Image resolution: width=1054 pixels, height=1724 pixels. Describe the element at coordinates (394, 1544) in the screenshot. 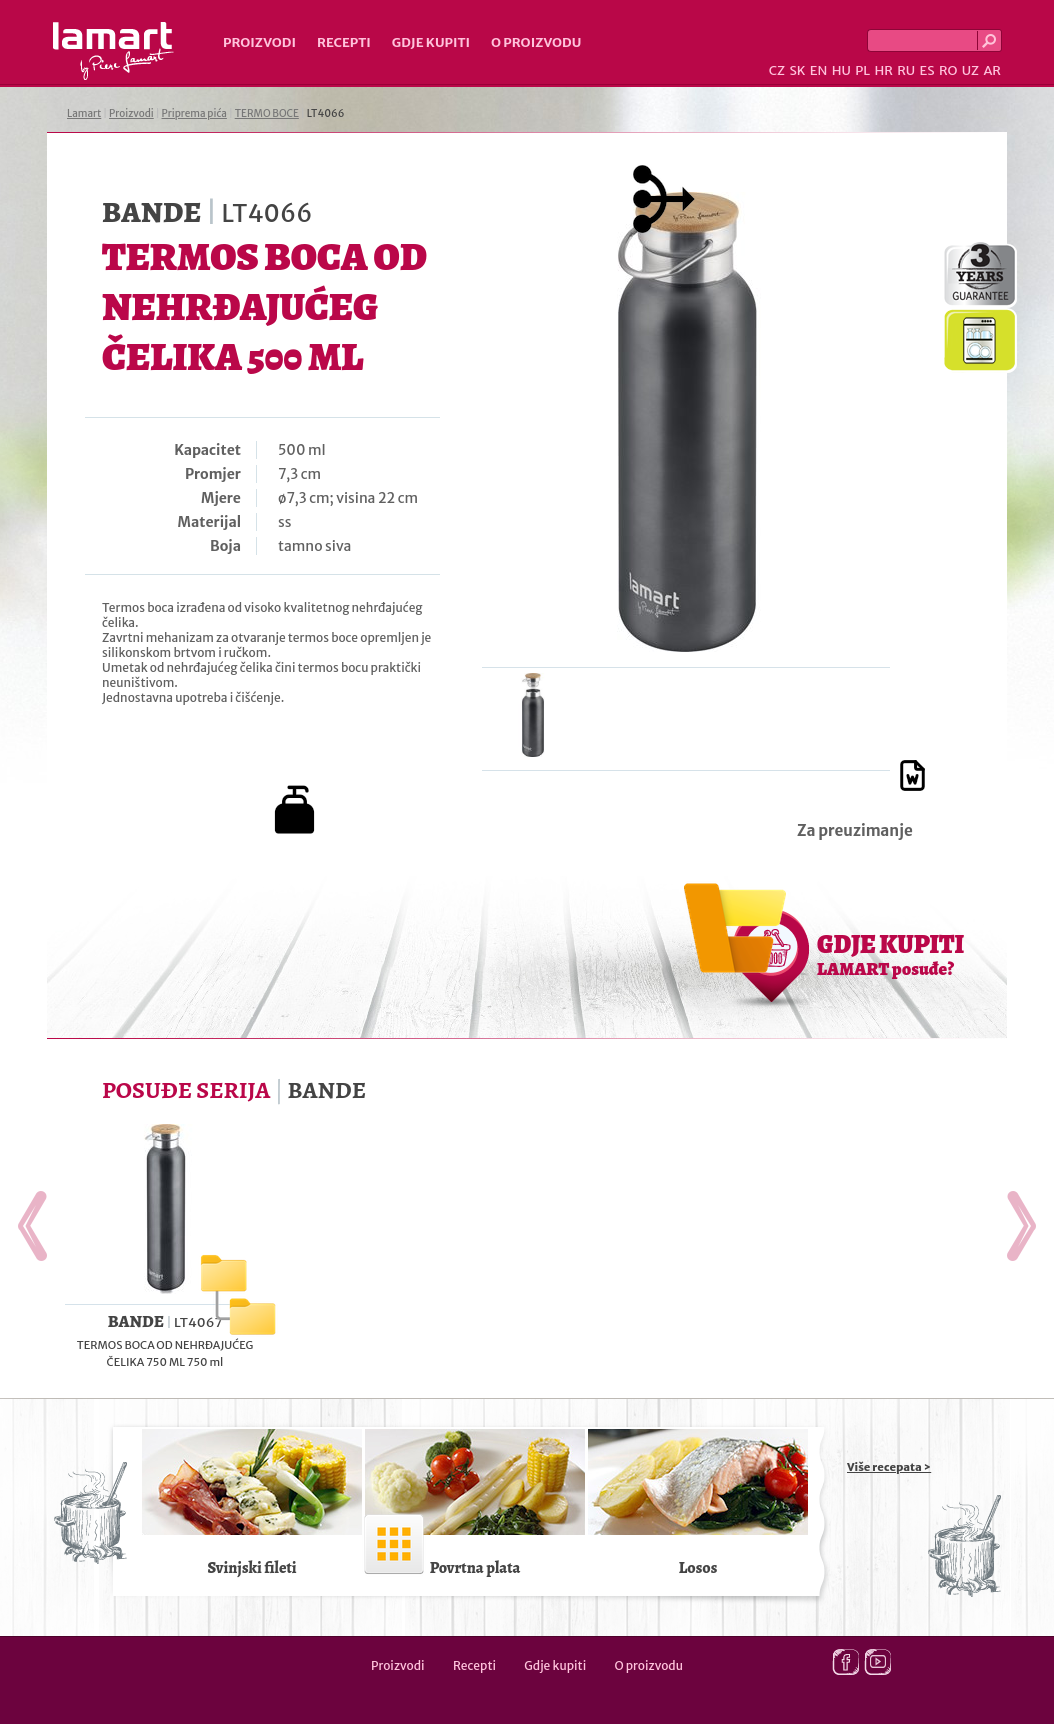

I see `view items in grid layout` at that location.